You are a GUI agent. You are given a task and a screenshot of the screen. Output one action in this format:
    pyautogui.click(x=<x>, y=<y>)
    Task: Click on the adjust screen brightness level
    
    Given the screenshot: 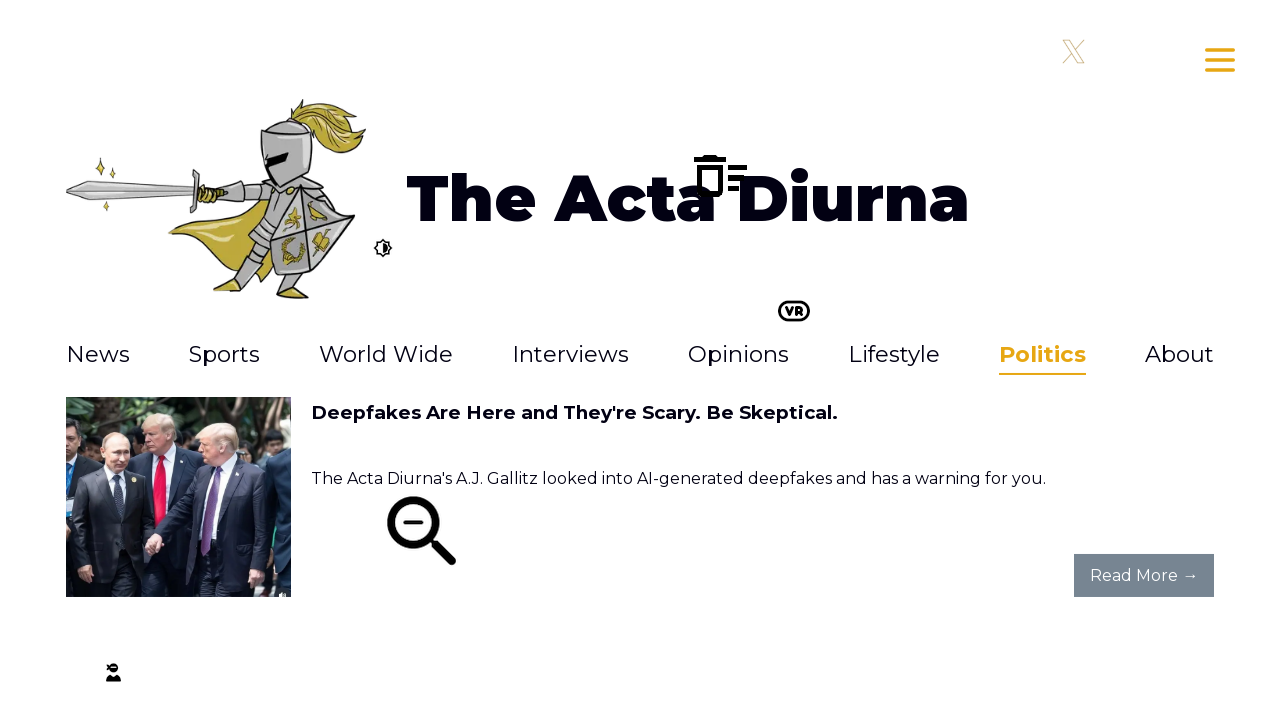 What is the action you would take?
    pyautogui.click(x=383, y=248)
    